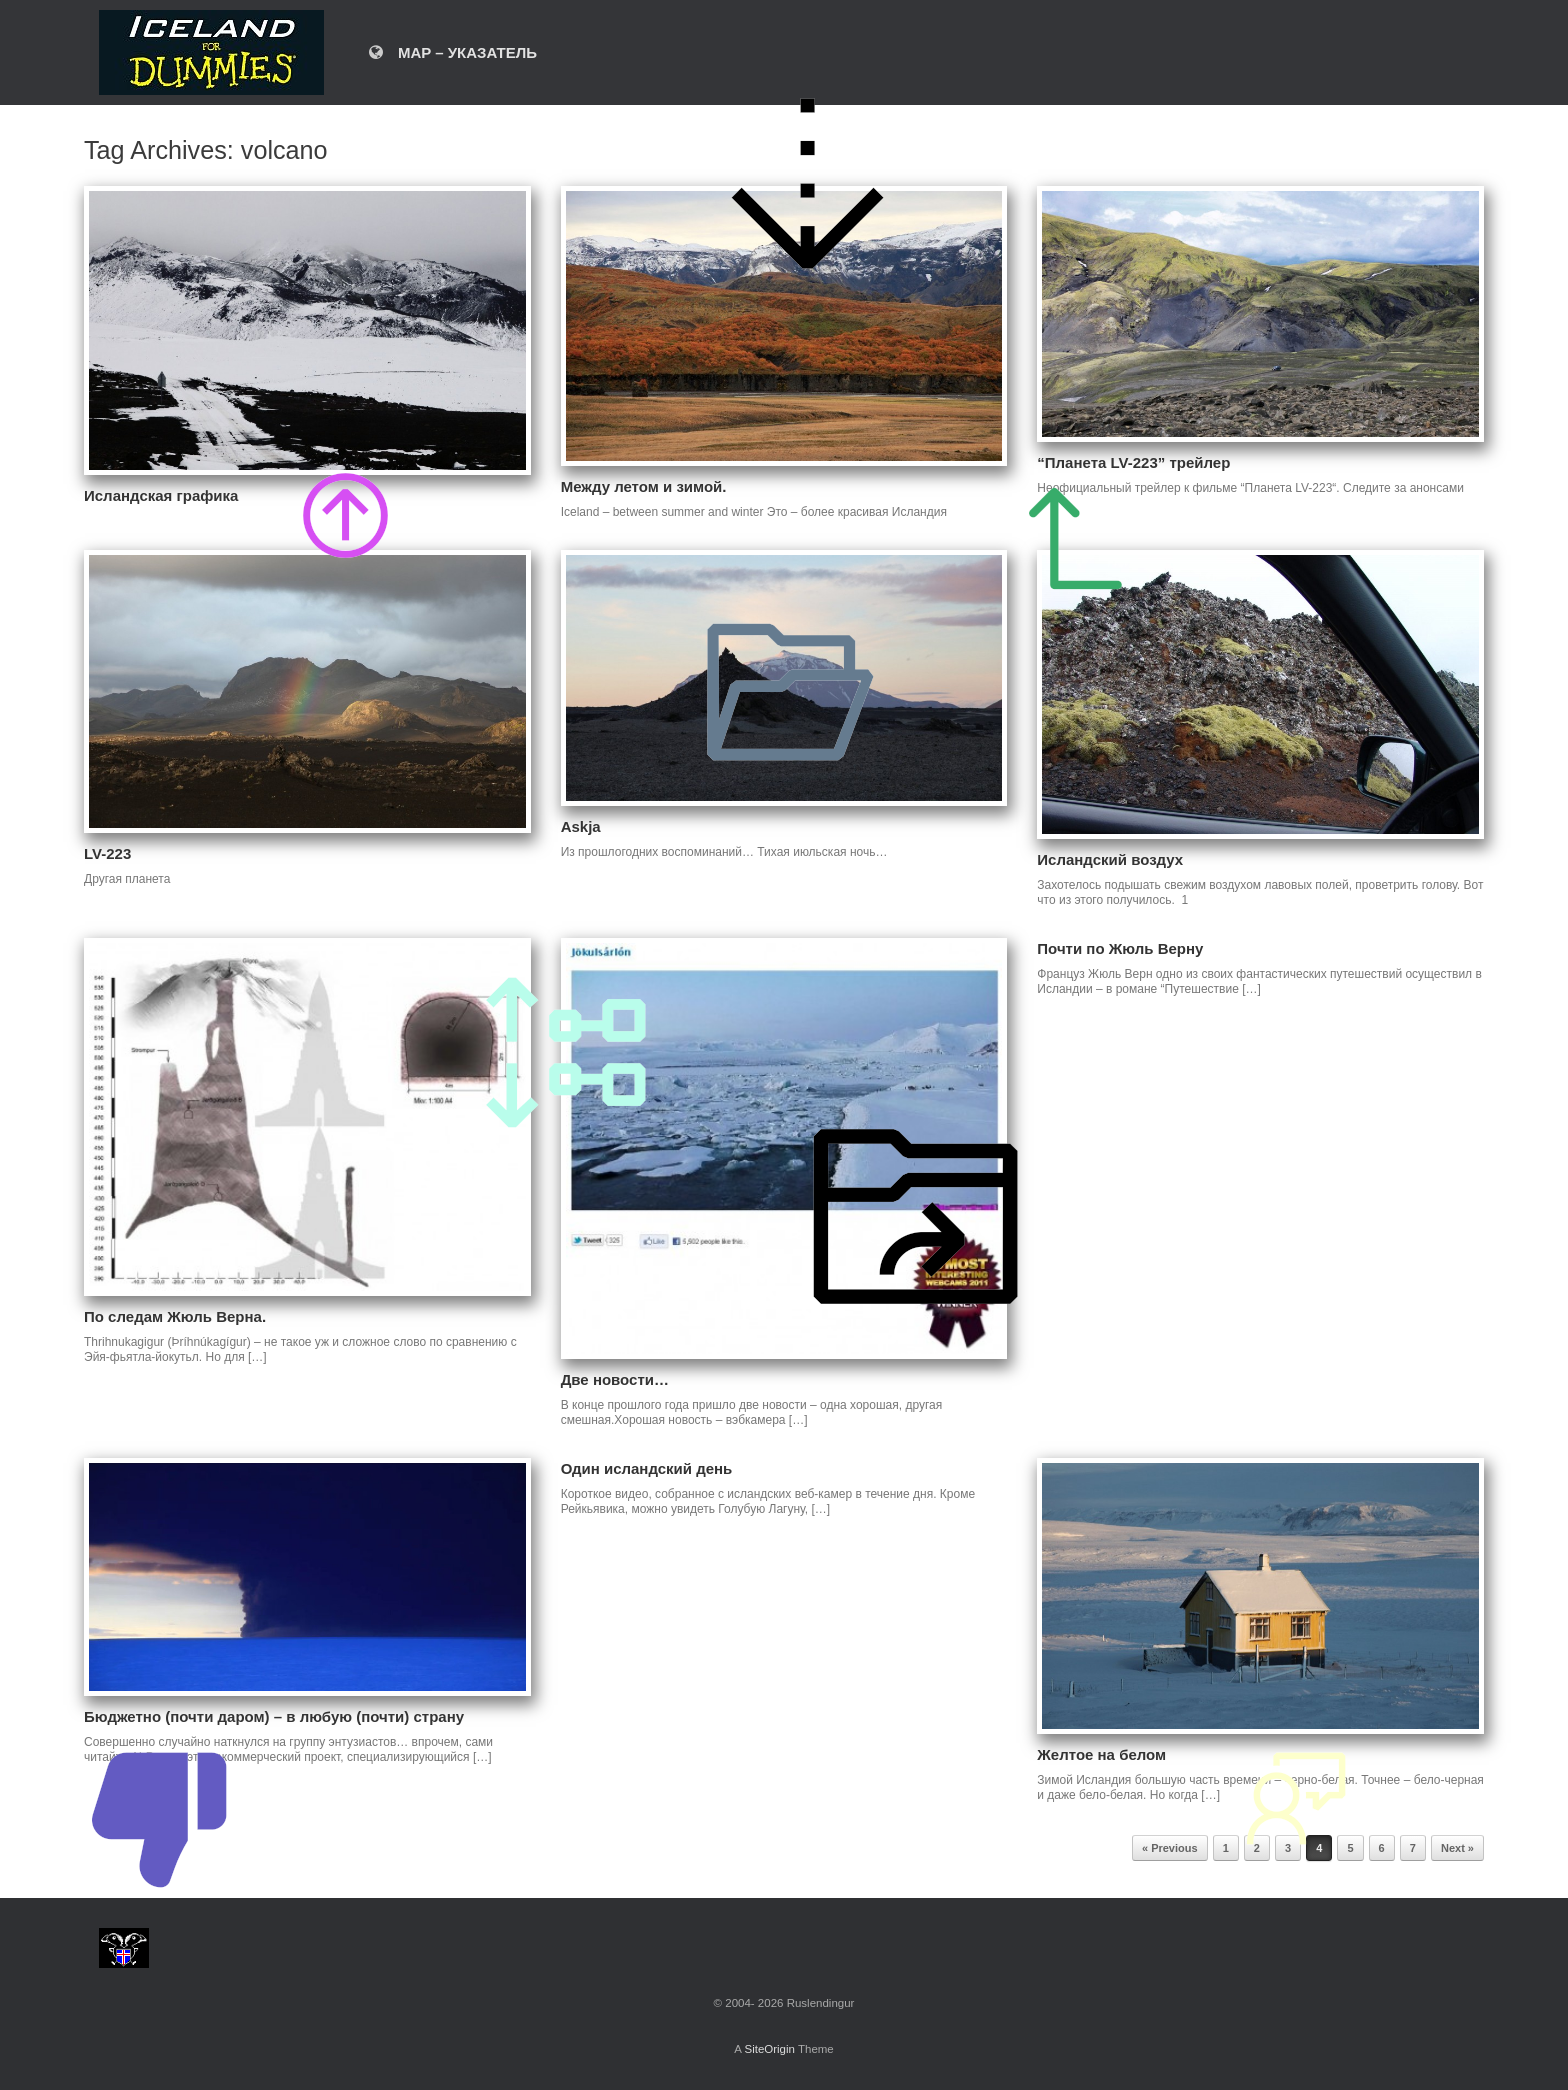  What do you see at coordinates (570, 1052) in the screenshot?
I see `ungroup items by reference type` at bounding box center [570, 1052].